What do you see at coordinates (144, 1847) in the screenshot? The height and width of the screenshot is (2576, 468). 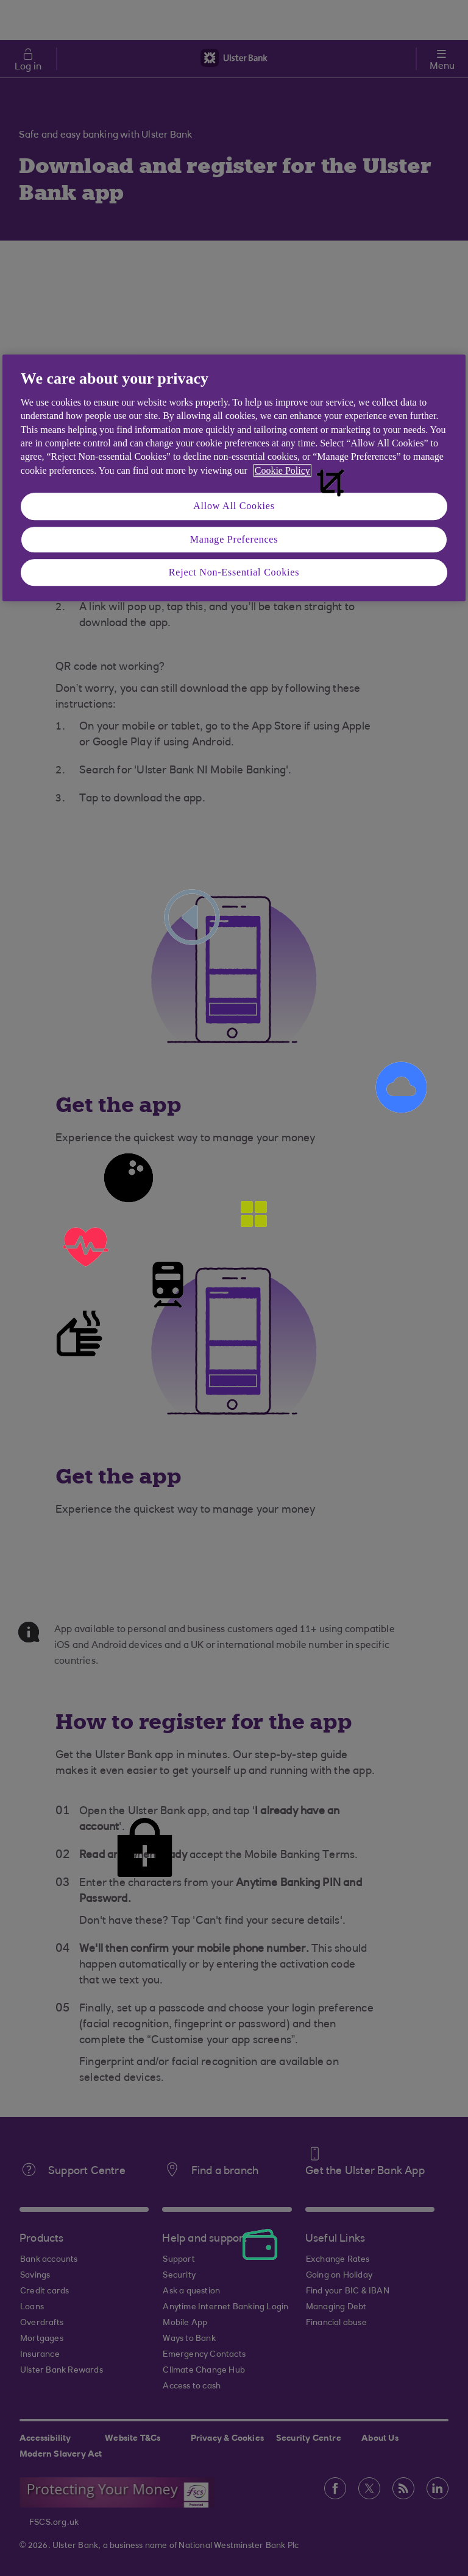 I see `add item to shopping bag` at bounding box center [144, 1847].